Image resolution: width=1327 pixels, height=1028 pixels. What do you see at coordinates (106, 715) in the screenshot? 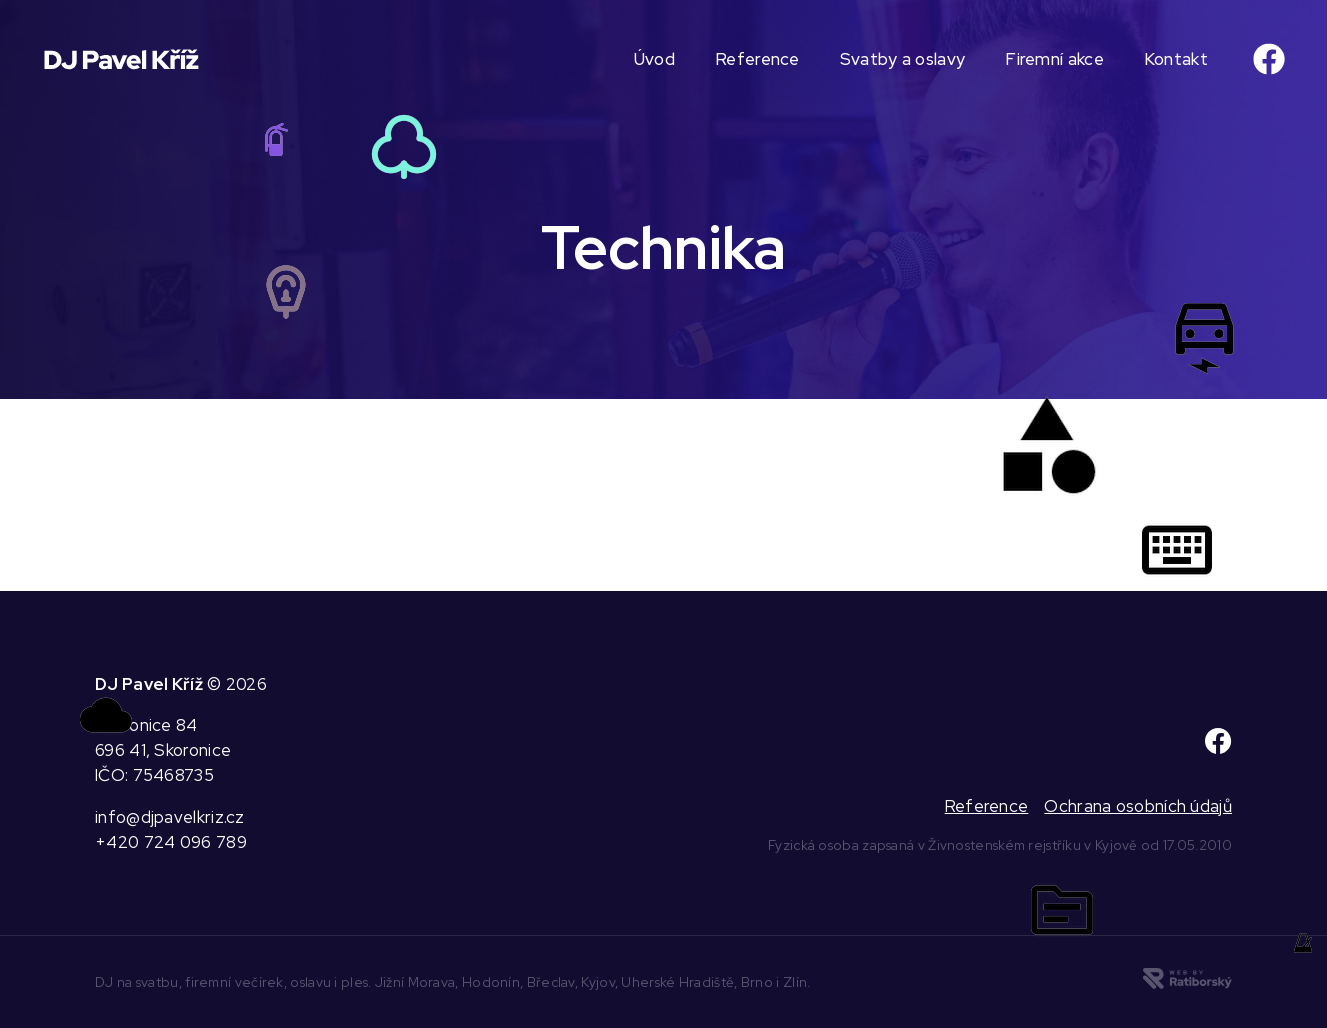
I see `access cloud storage` at bounding box center [106, 715].